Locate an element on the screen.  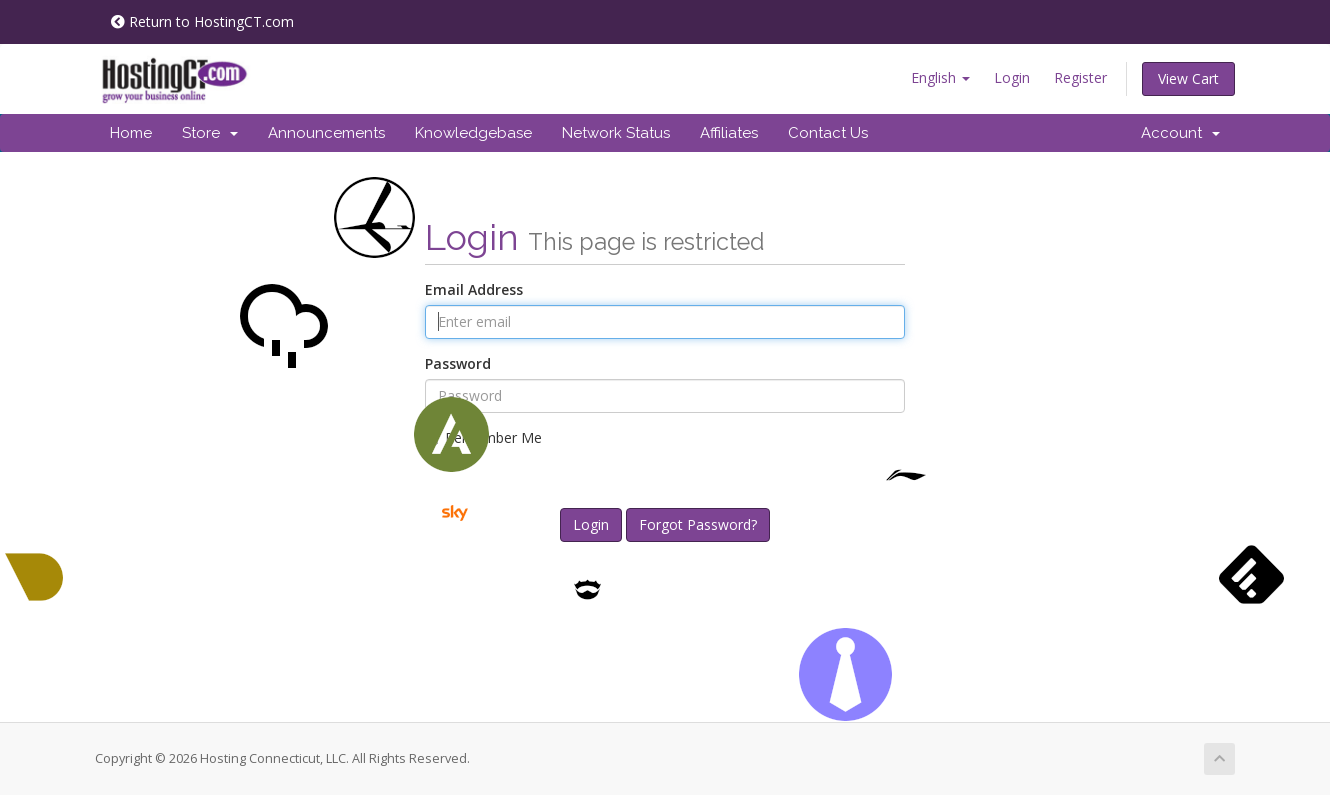
astra company logo is located at coordinates (451, 434).